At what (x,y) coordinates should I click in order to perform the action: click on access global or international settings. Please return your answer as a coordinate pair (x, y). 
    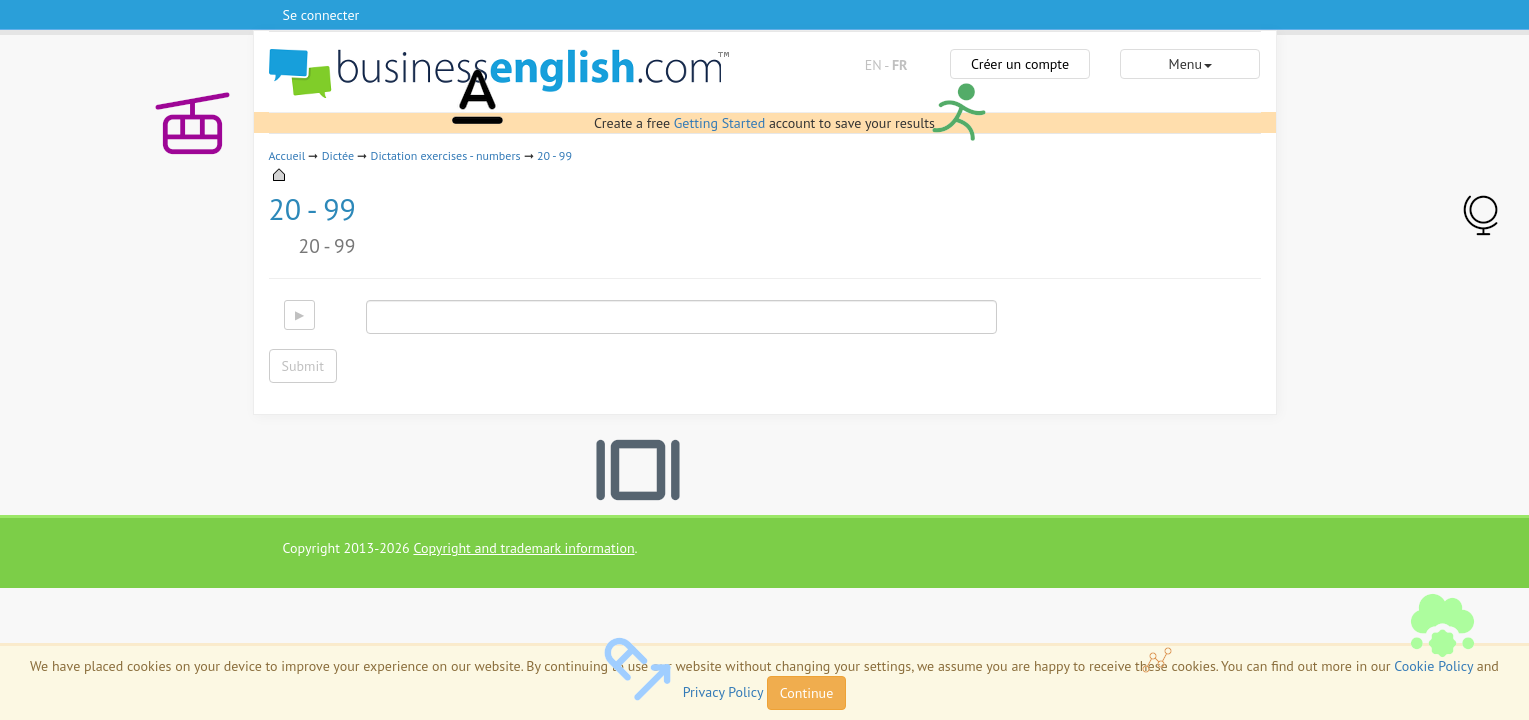
    Looking at the image, I should click on (1482, 214).